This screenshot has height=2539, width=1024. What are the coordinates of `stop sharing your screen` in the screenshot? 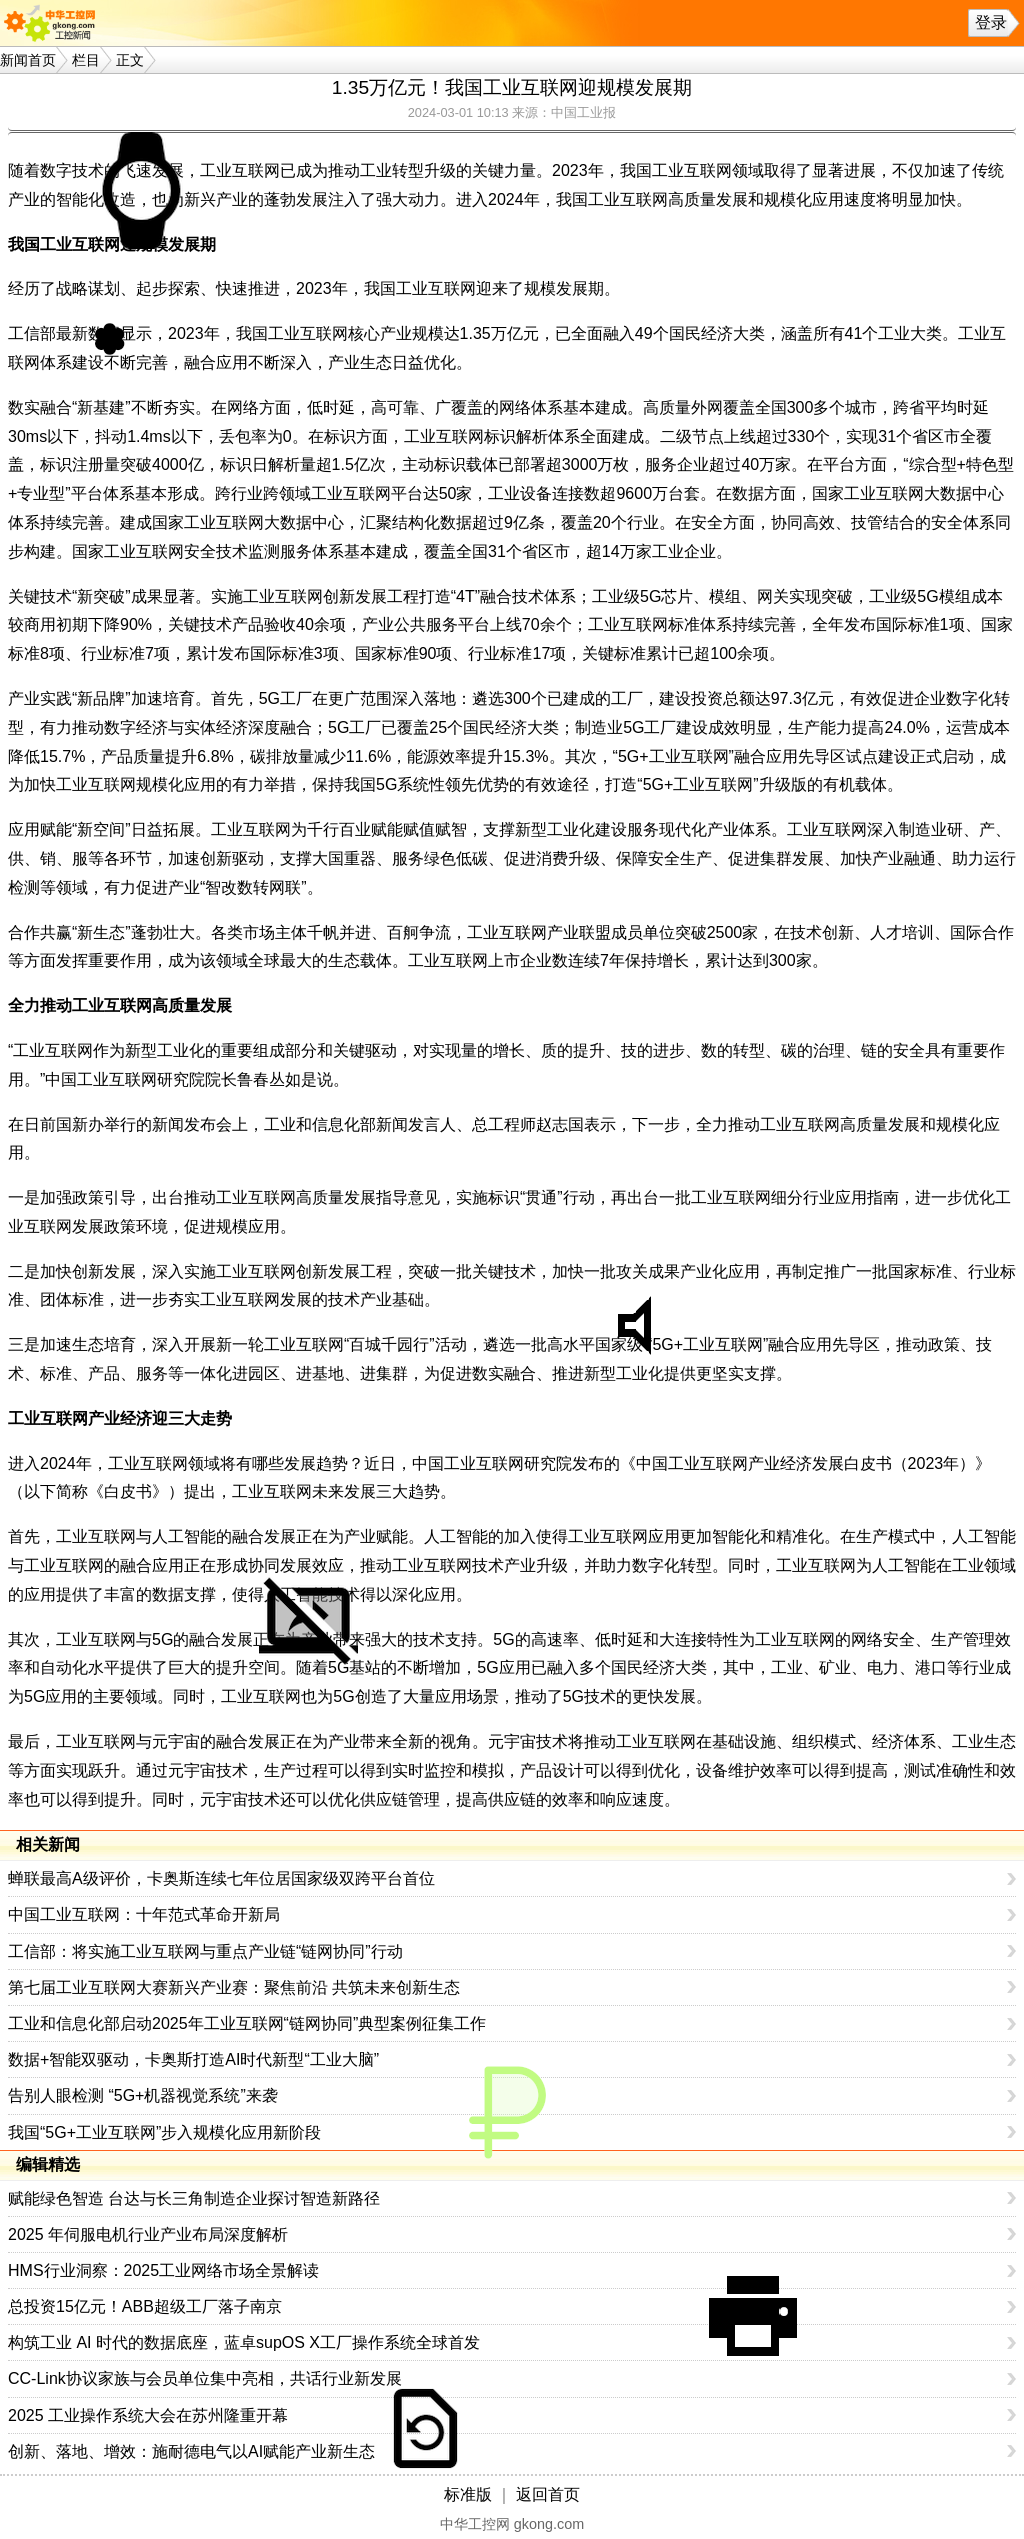 It's located at (308, 1620).